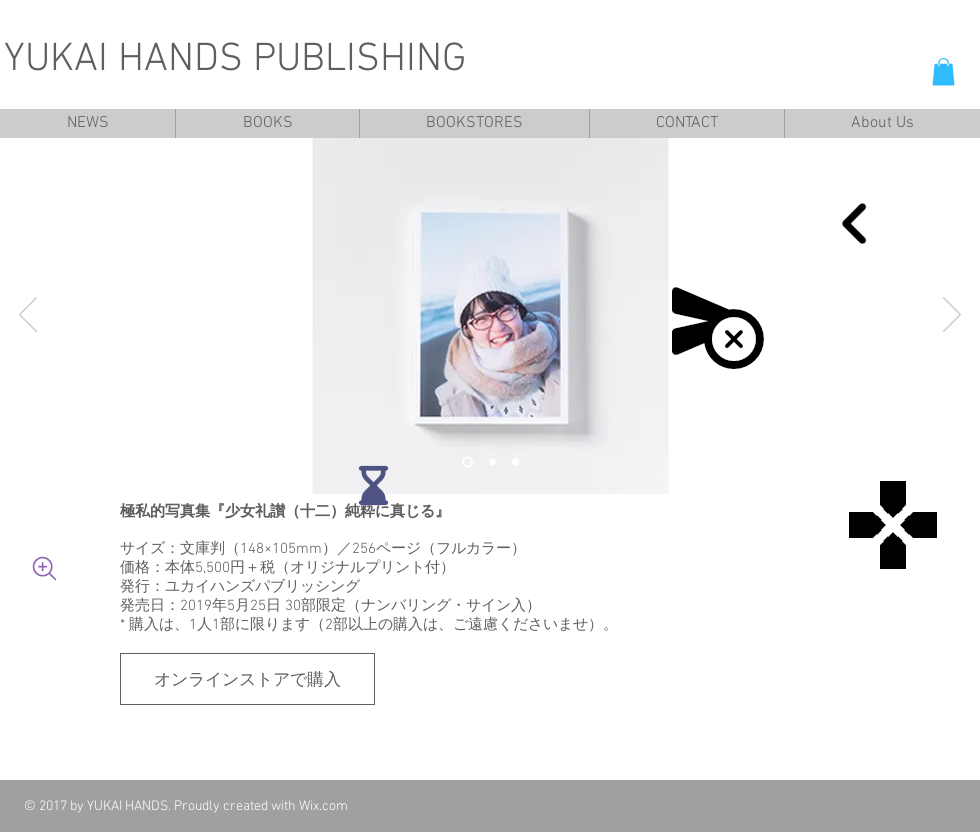 This screenshot has width=980, height=832. I want to click on cancel a scheduled message, so click(716, 321).